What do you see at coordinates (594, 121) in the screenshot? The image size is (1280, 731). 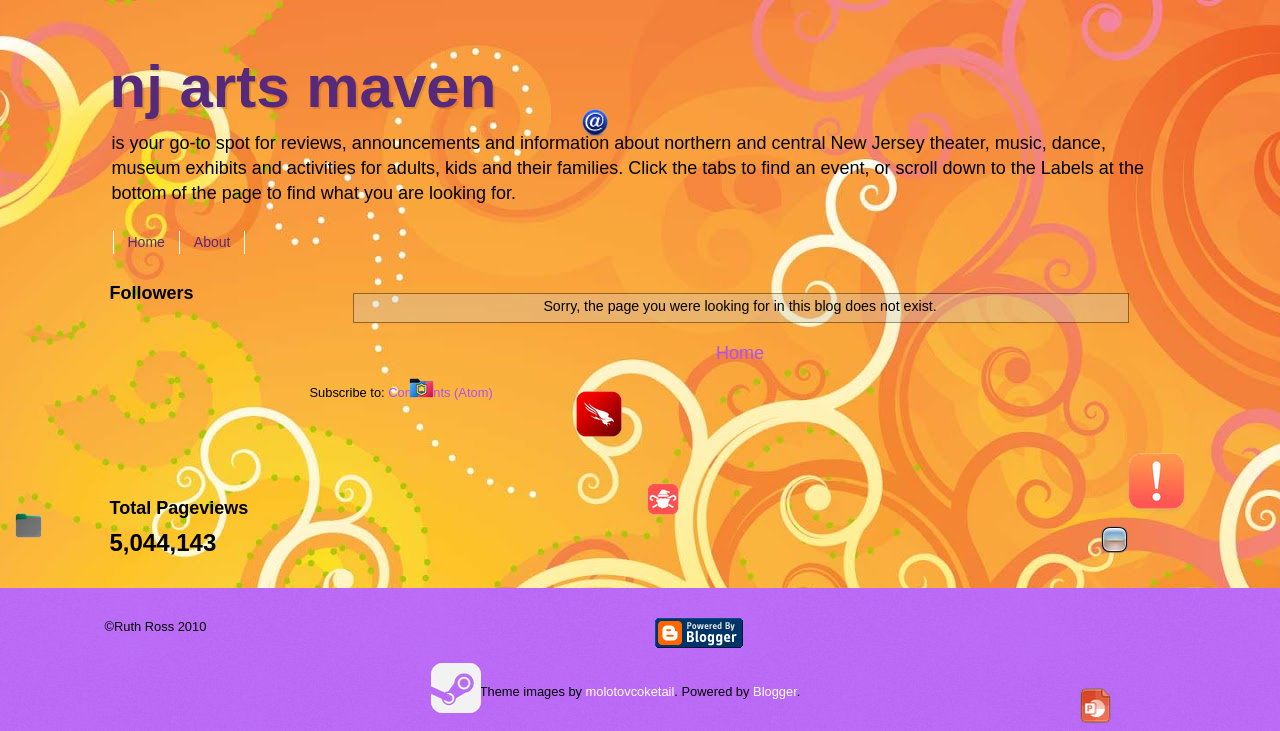 I see `access email account settings` at bounding box center [594, 121].